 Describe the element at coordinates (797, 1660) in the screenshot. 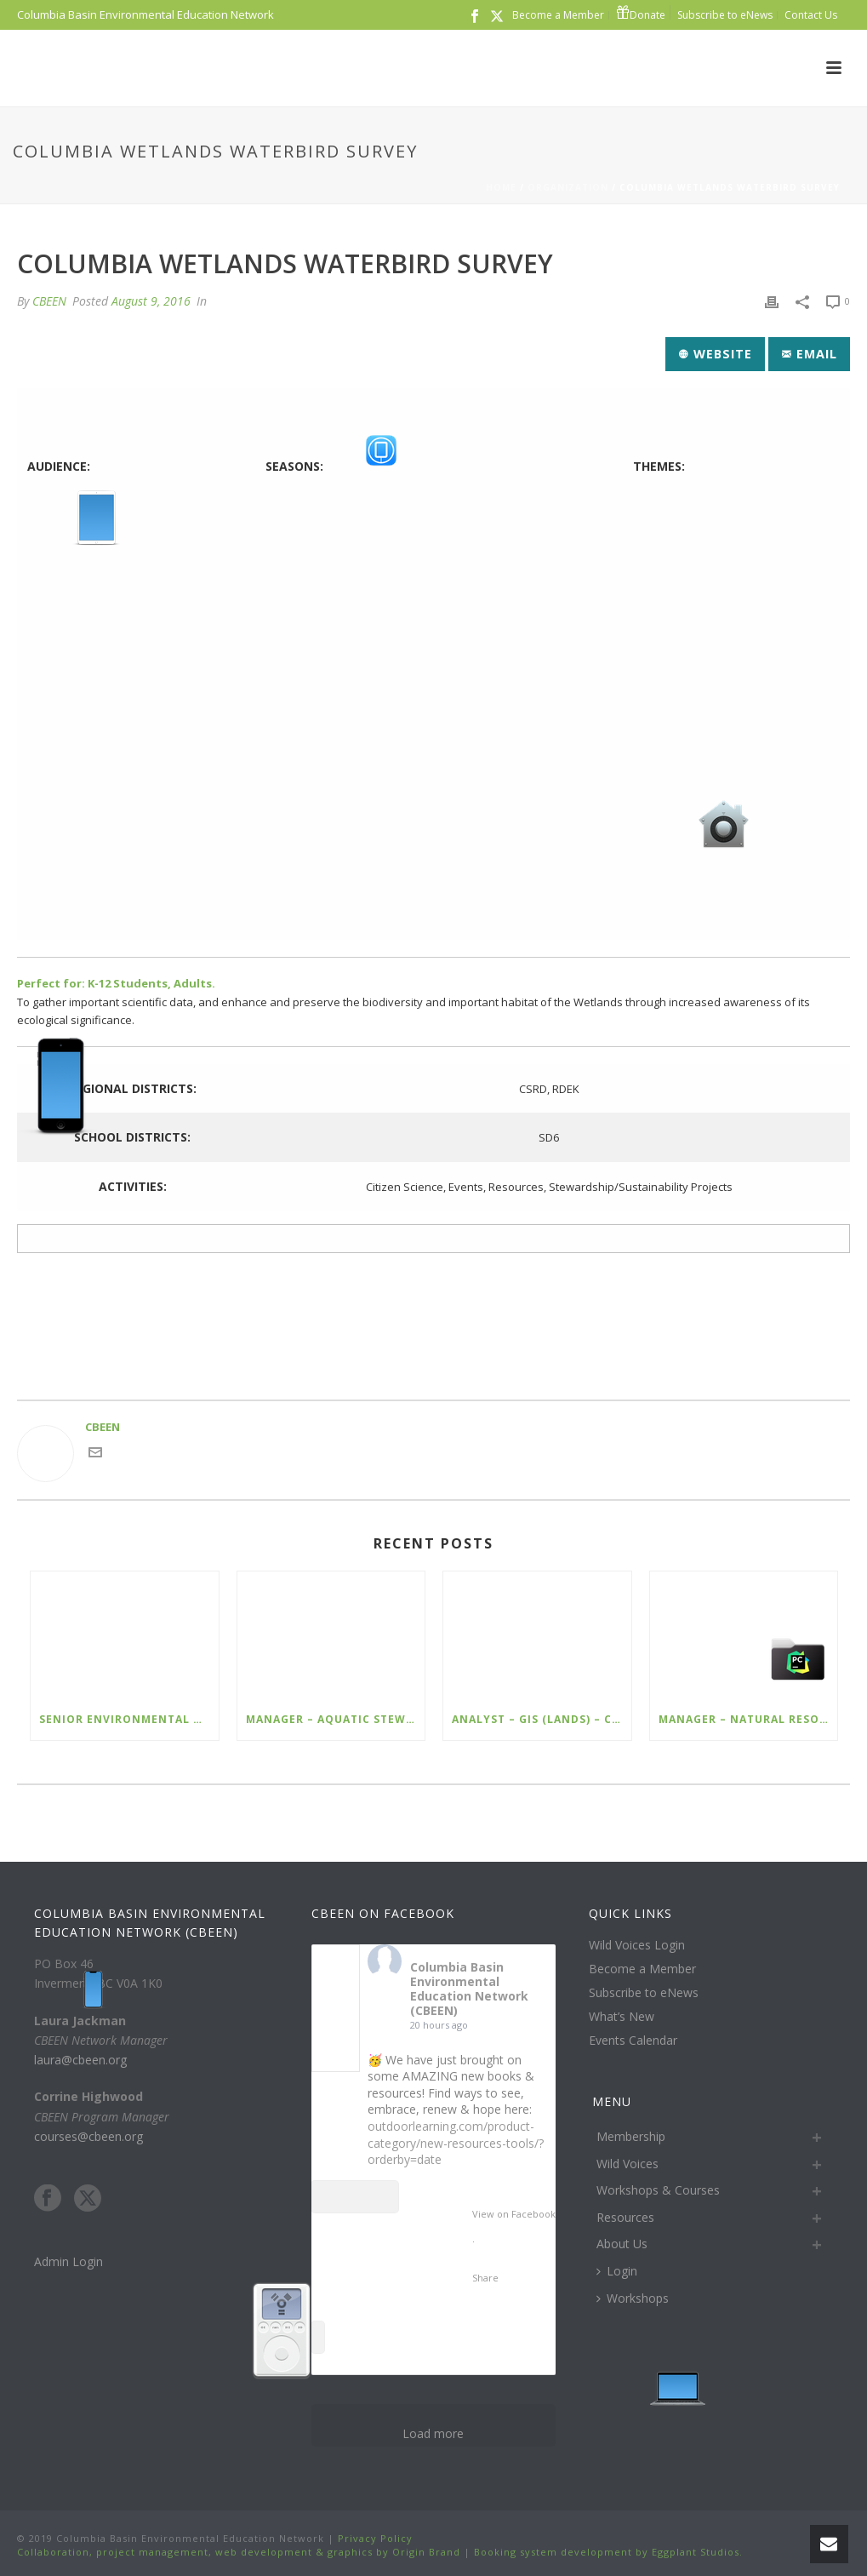

I see `open pycharm project folder` at that location.